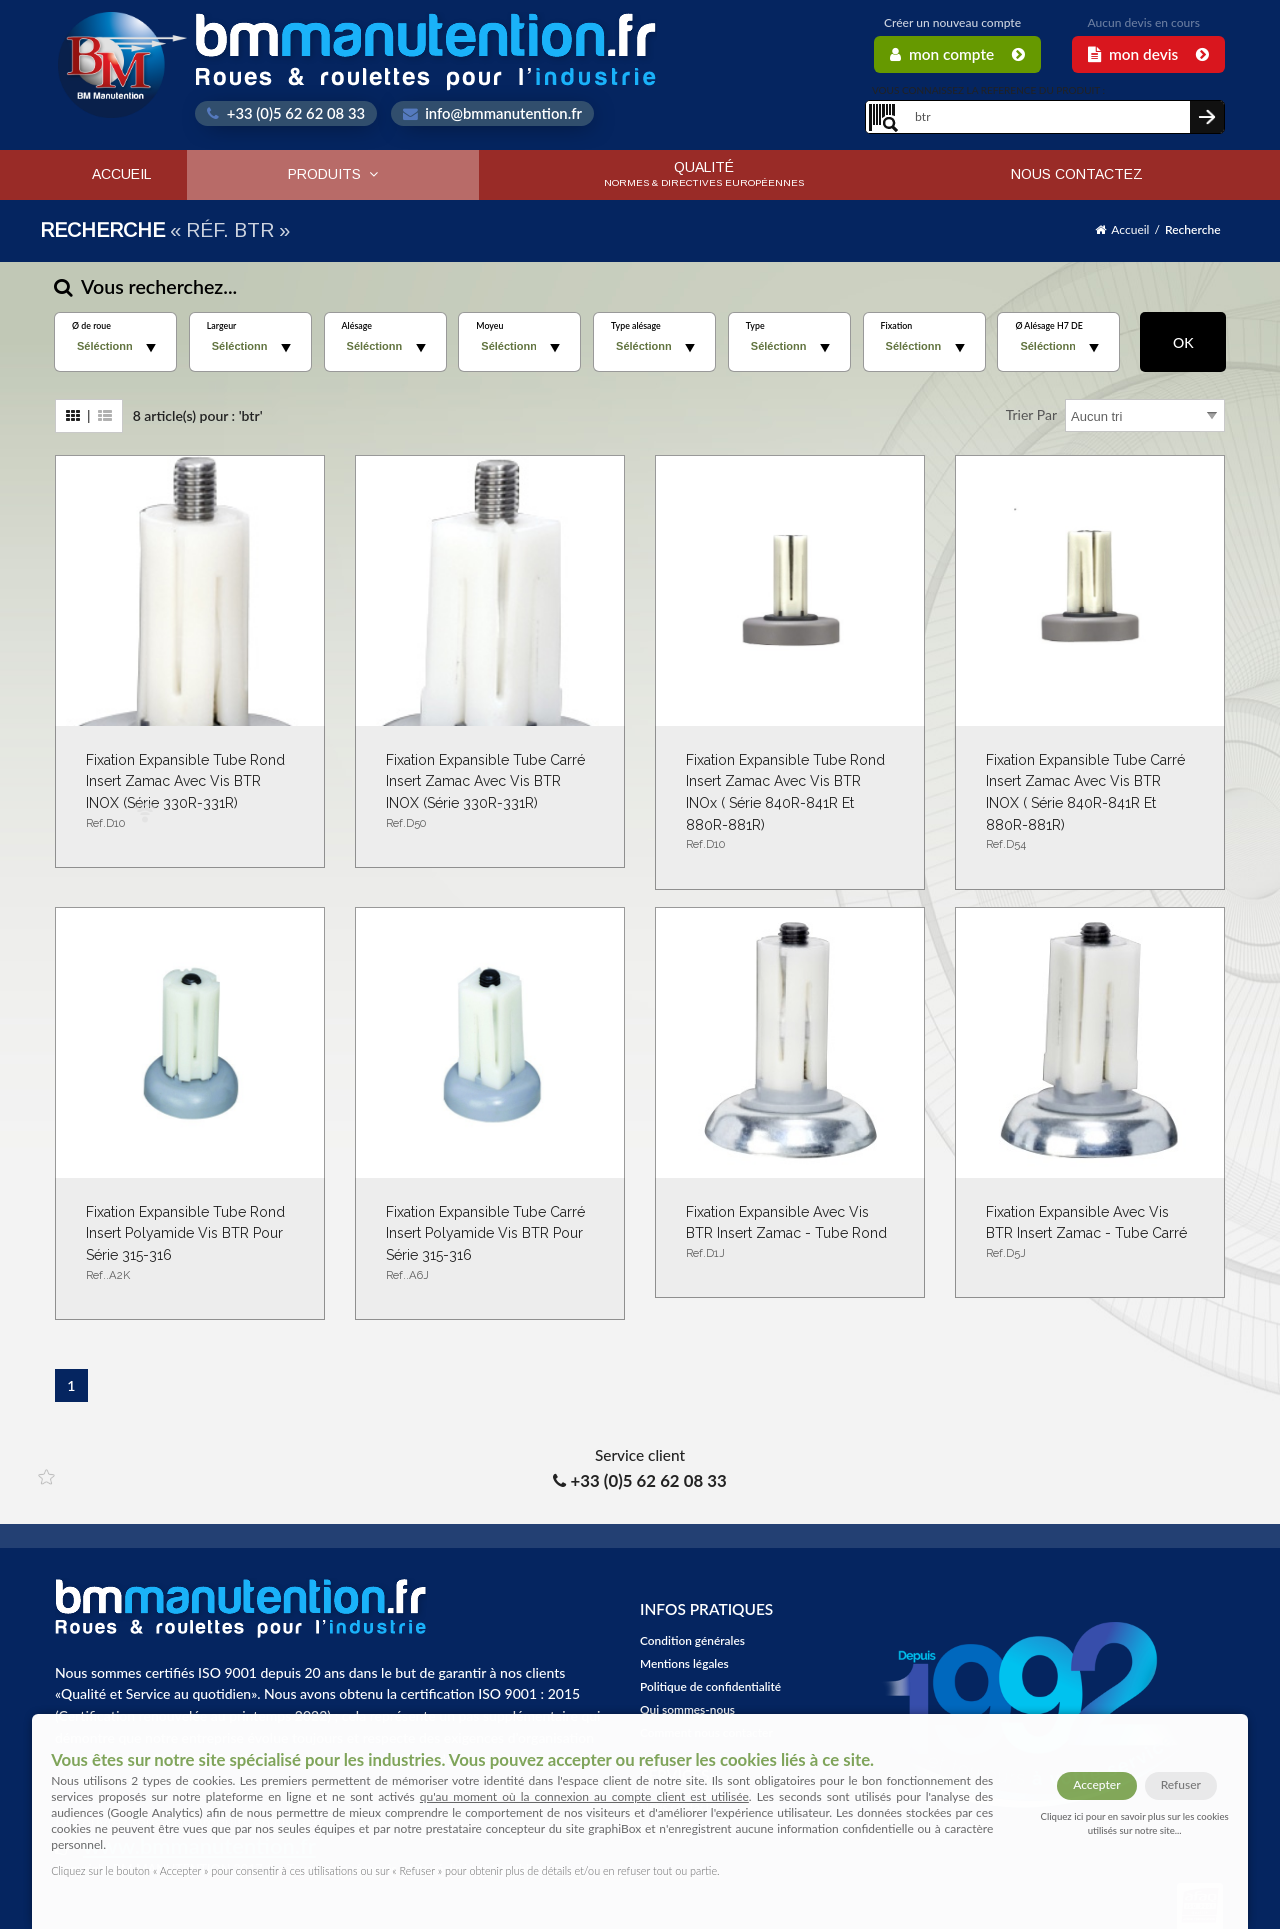  I want to click on indicates no wireless signal available, so click(145, 812).